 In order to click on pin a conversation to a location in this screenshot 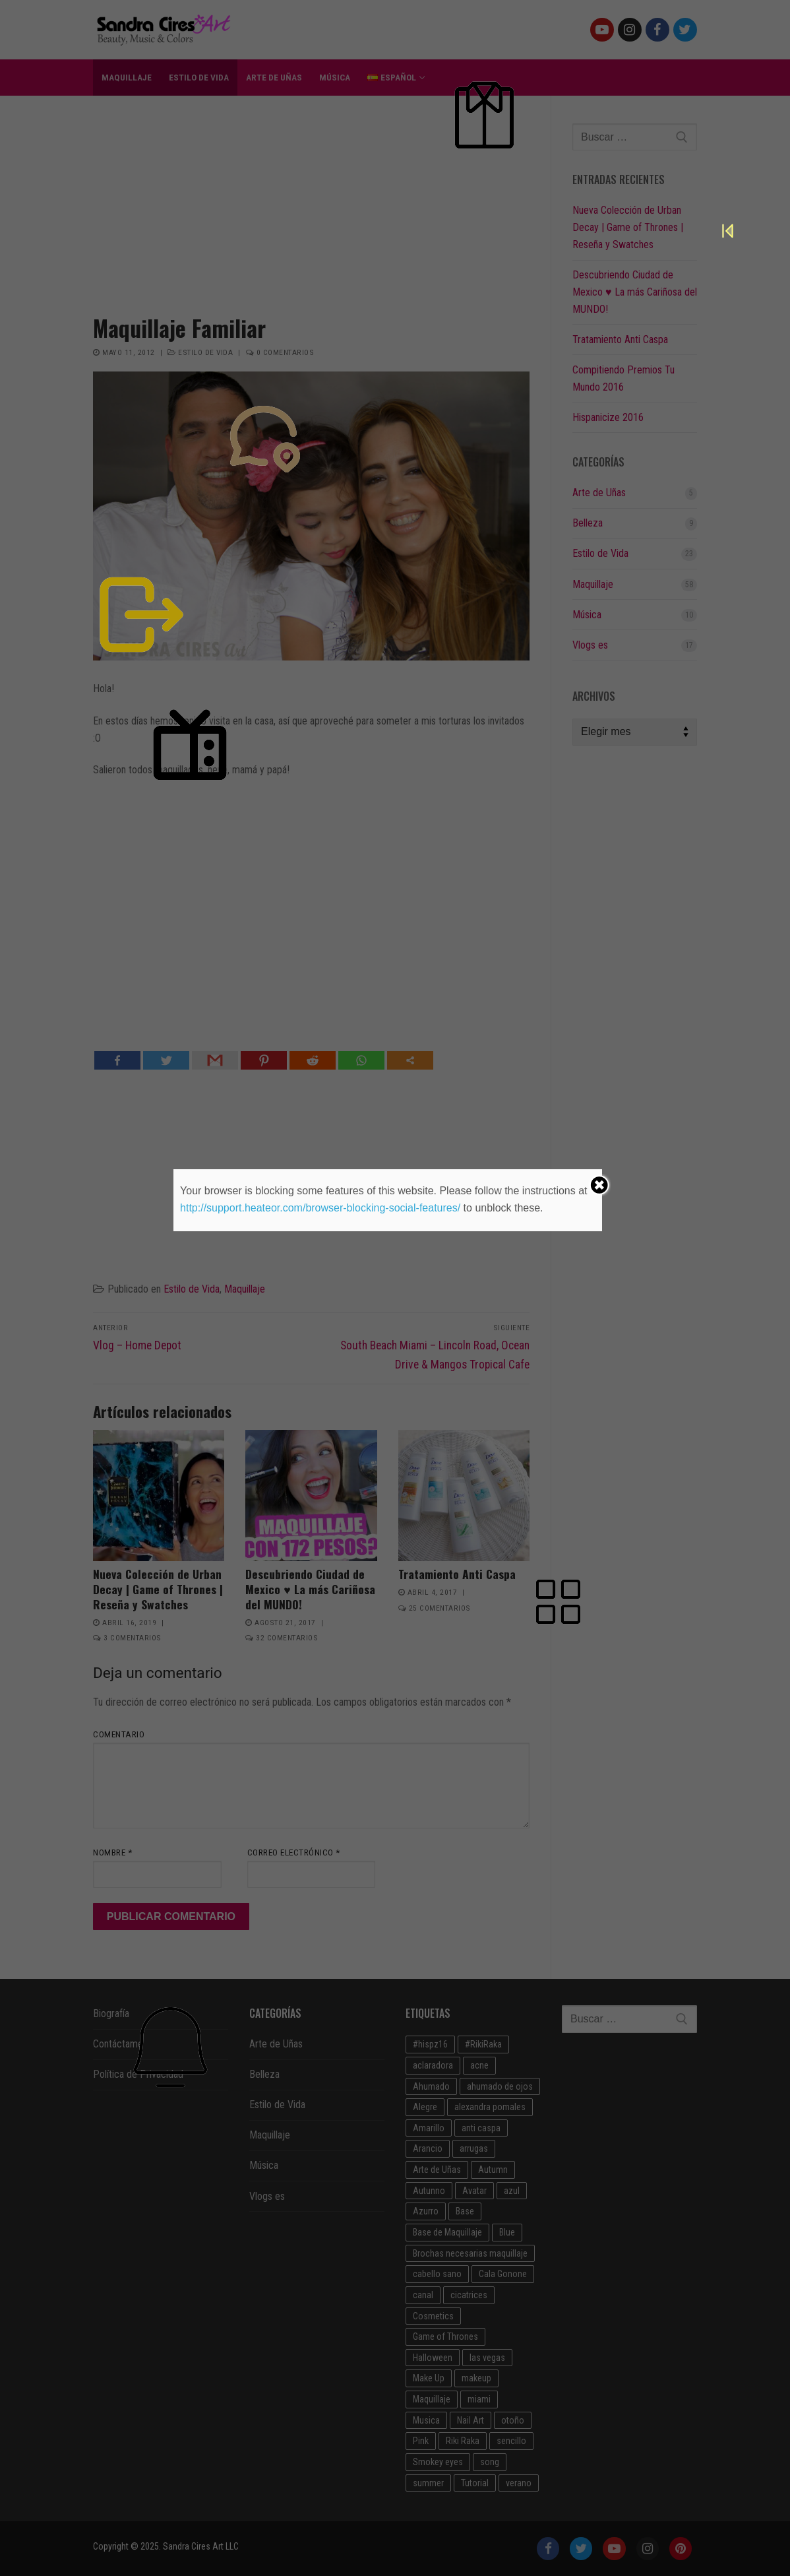, I will do `click(263, 435)`.